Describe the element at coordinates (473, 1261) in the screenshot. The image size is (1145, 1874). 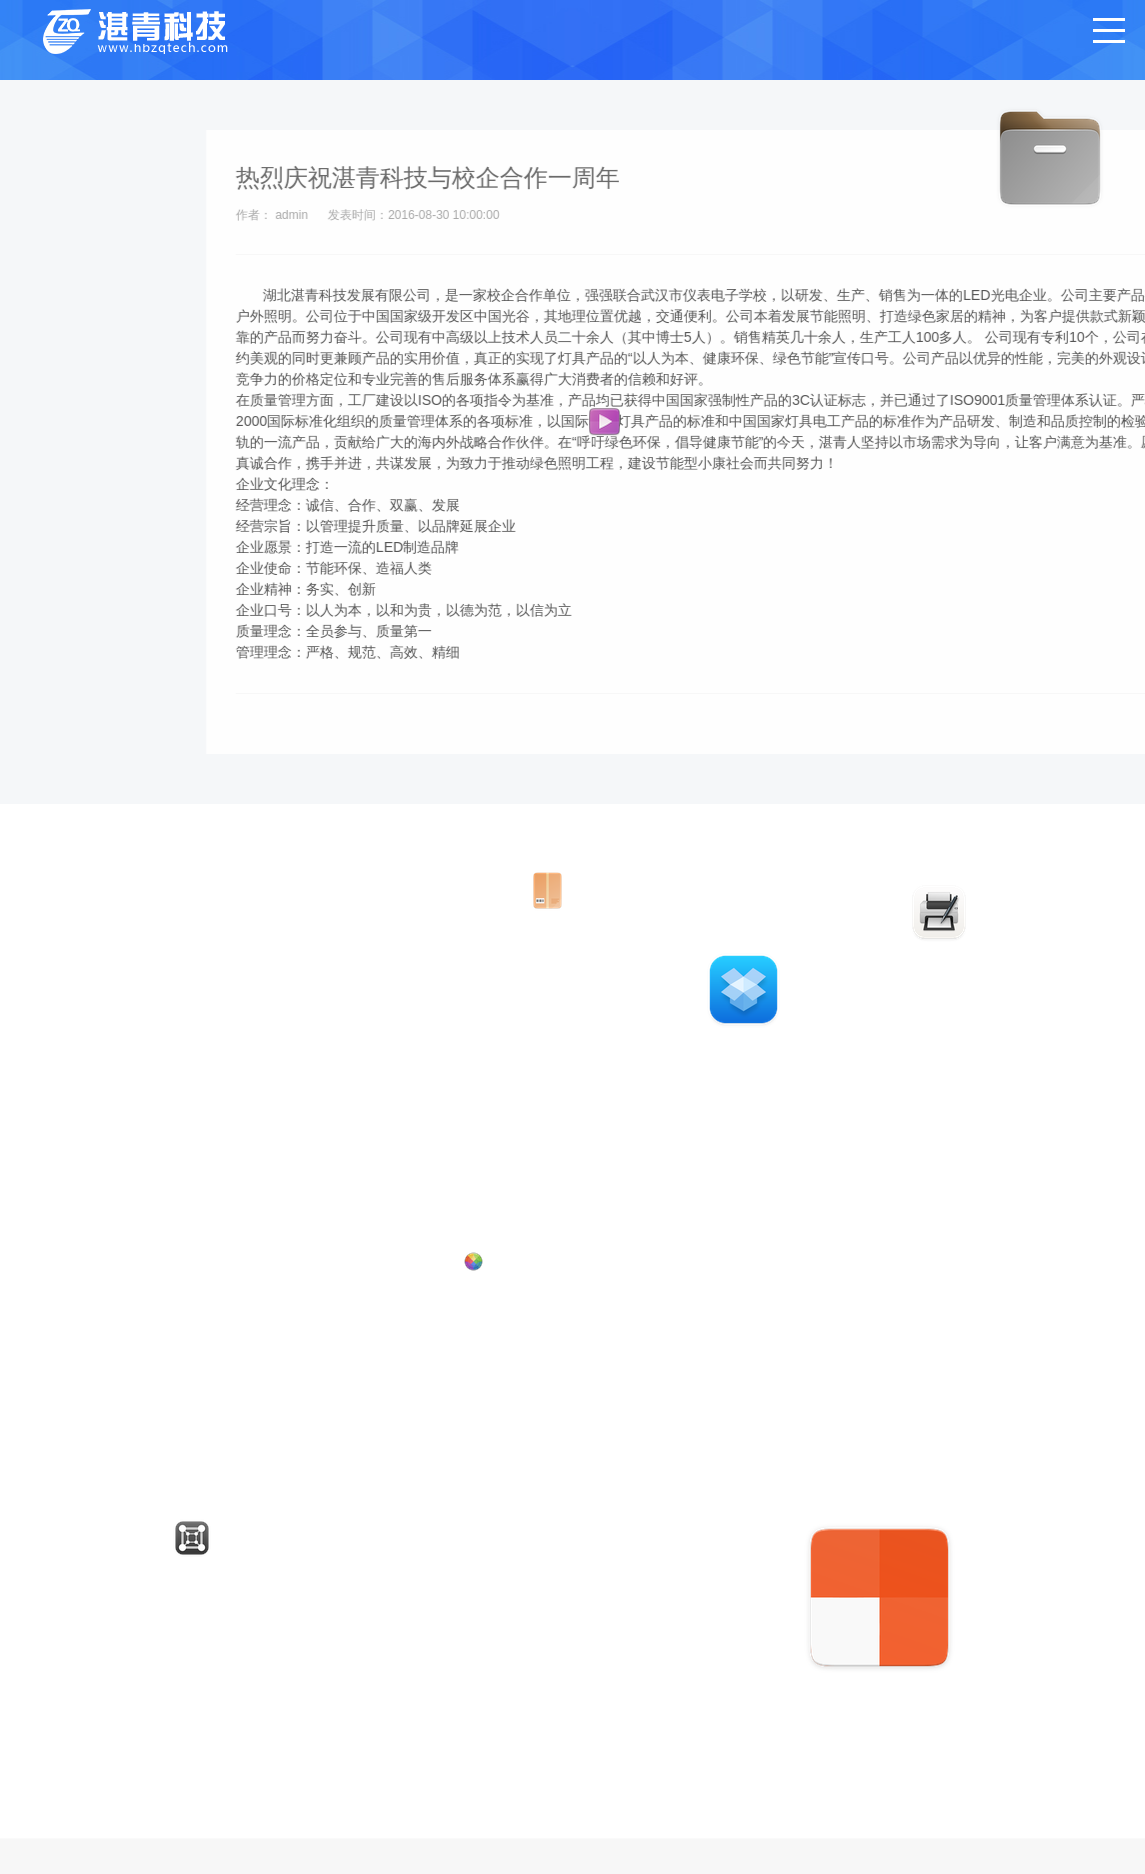
I see `access color and theme preferences` at that location.